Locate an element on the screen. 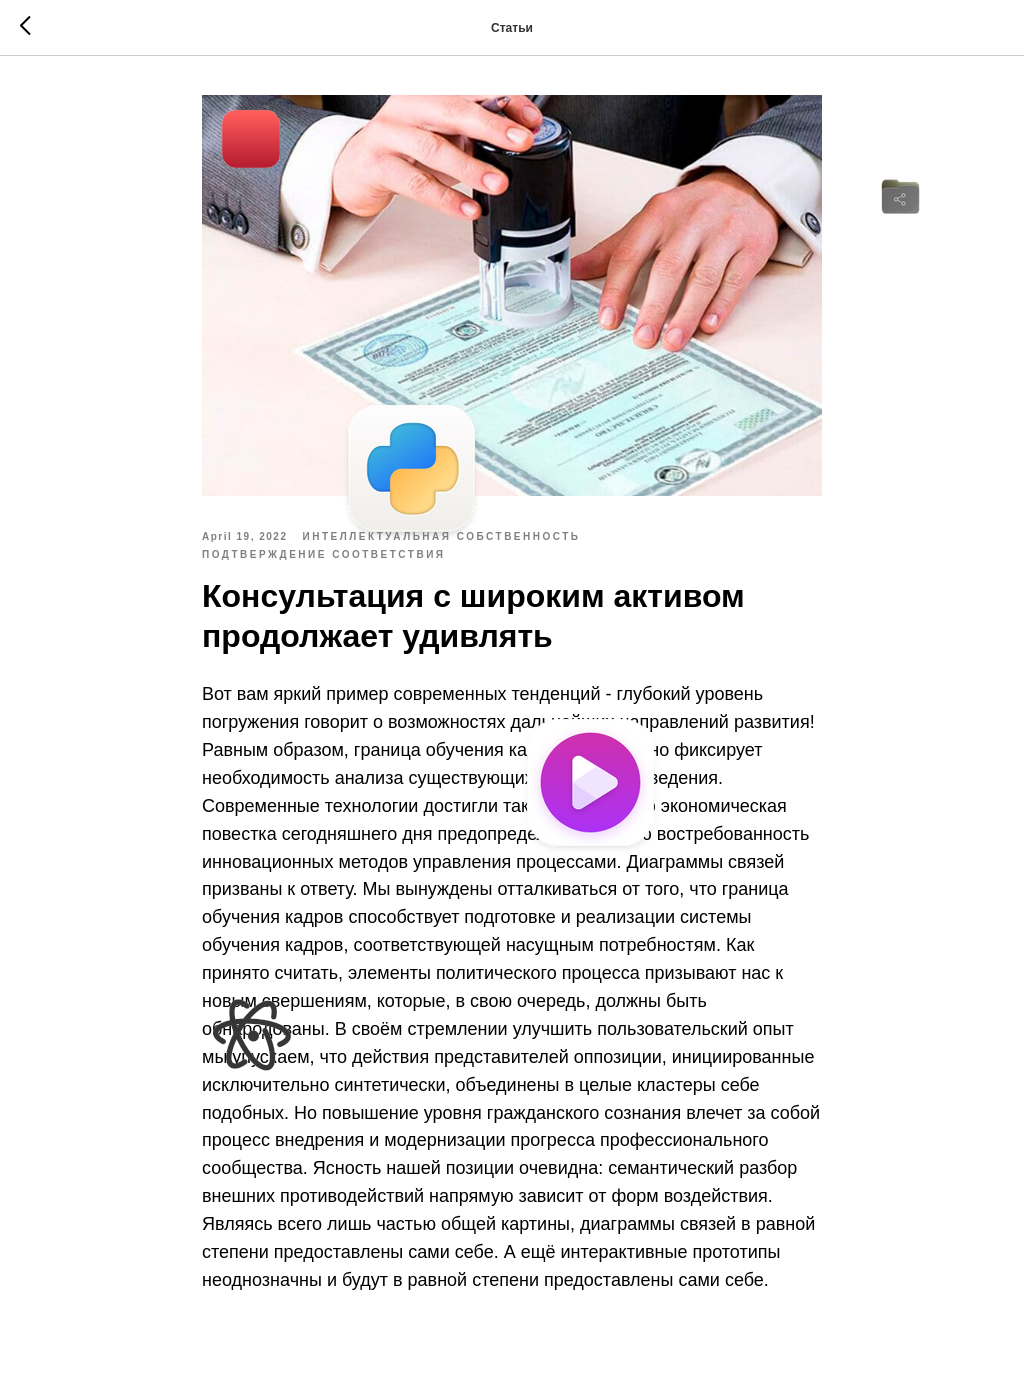 This screenshot has height=1390, width=1024. open mplayer media player app is located at coordinates (590, 782).